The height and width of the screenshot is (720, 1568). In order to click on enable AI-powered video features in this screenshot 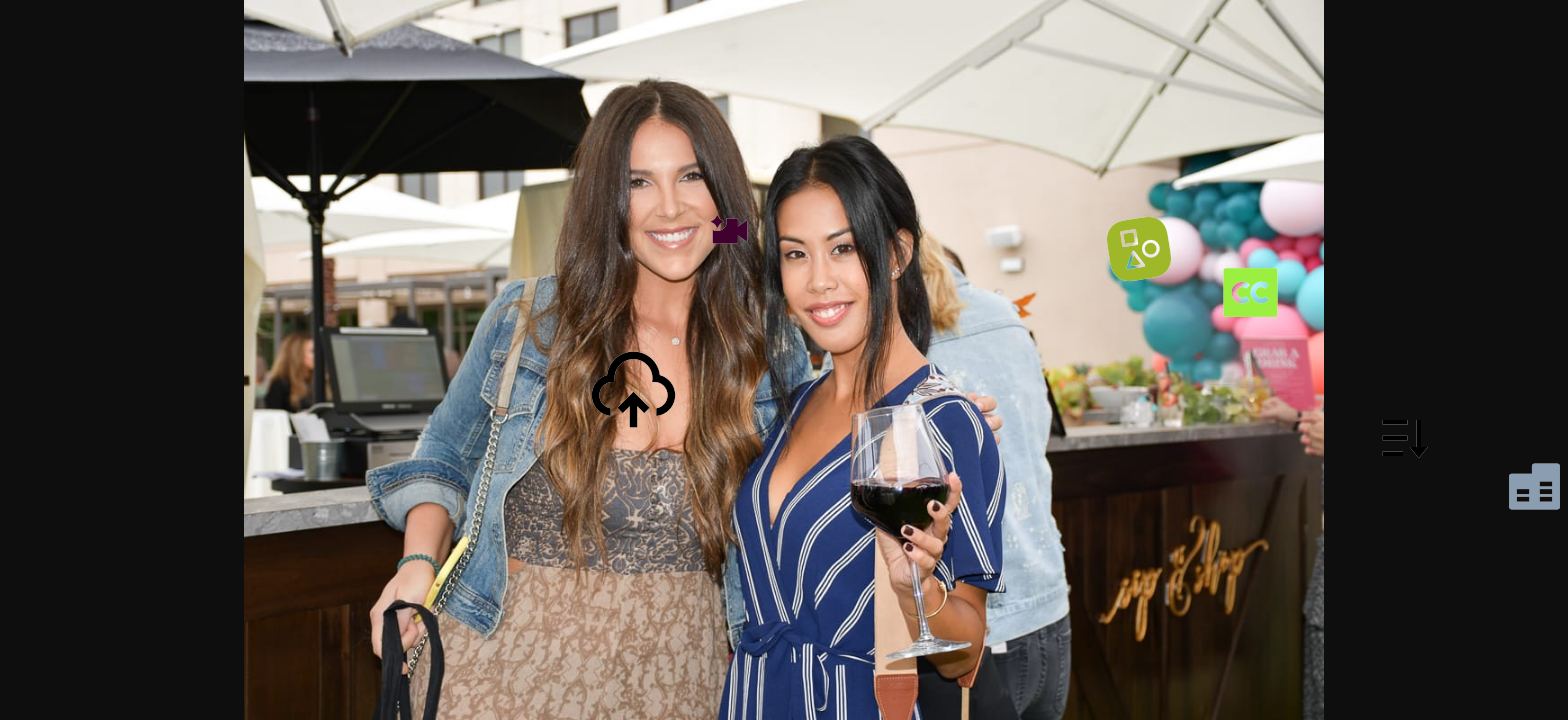, I will do `click(730, 231)`.